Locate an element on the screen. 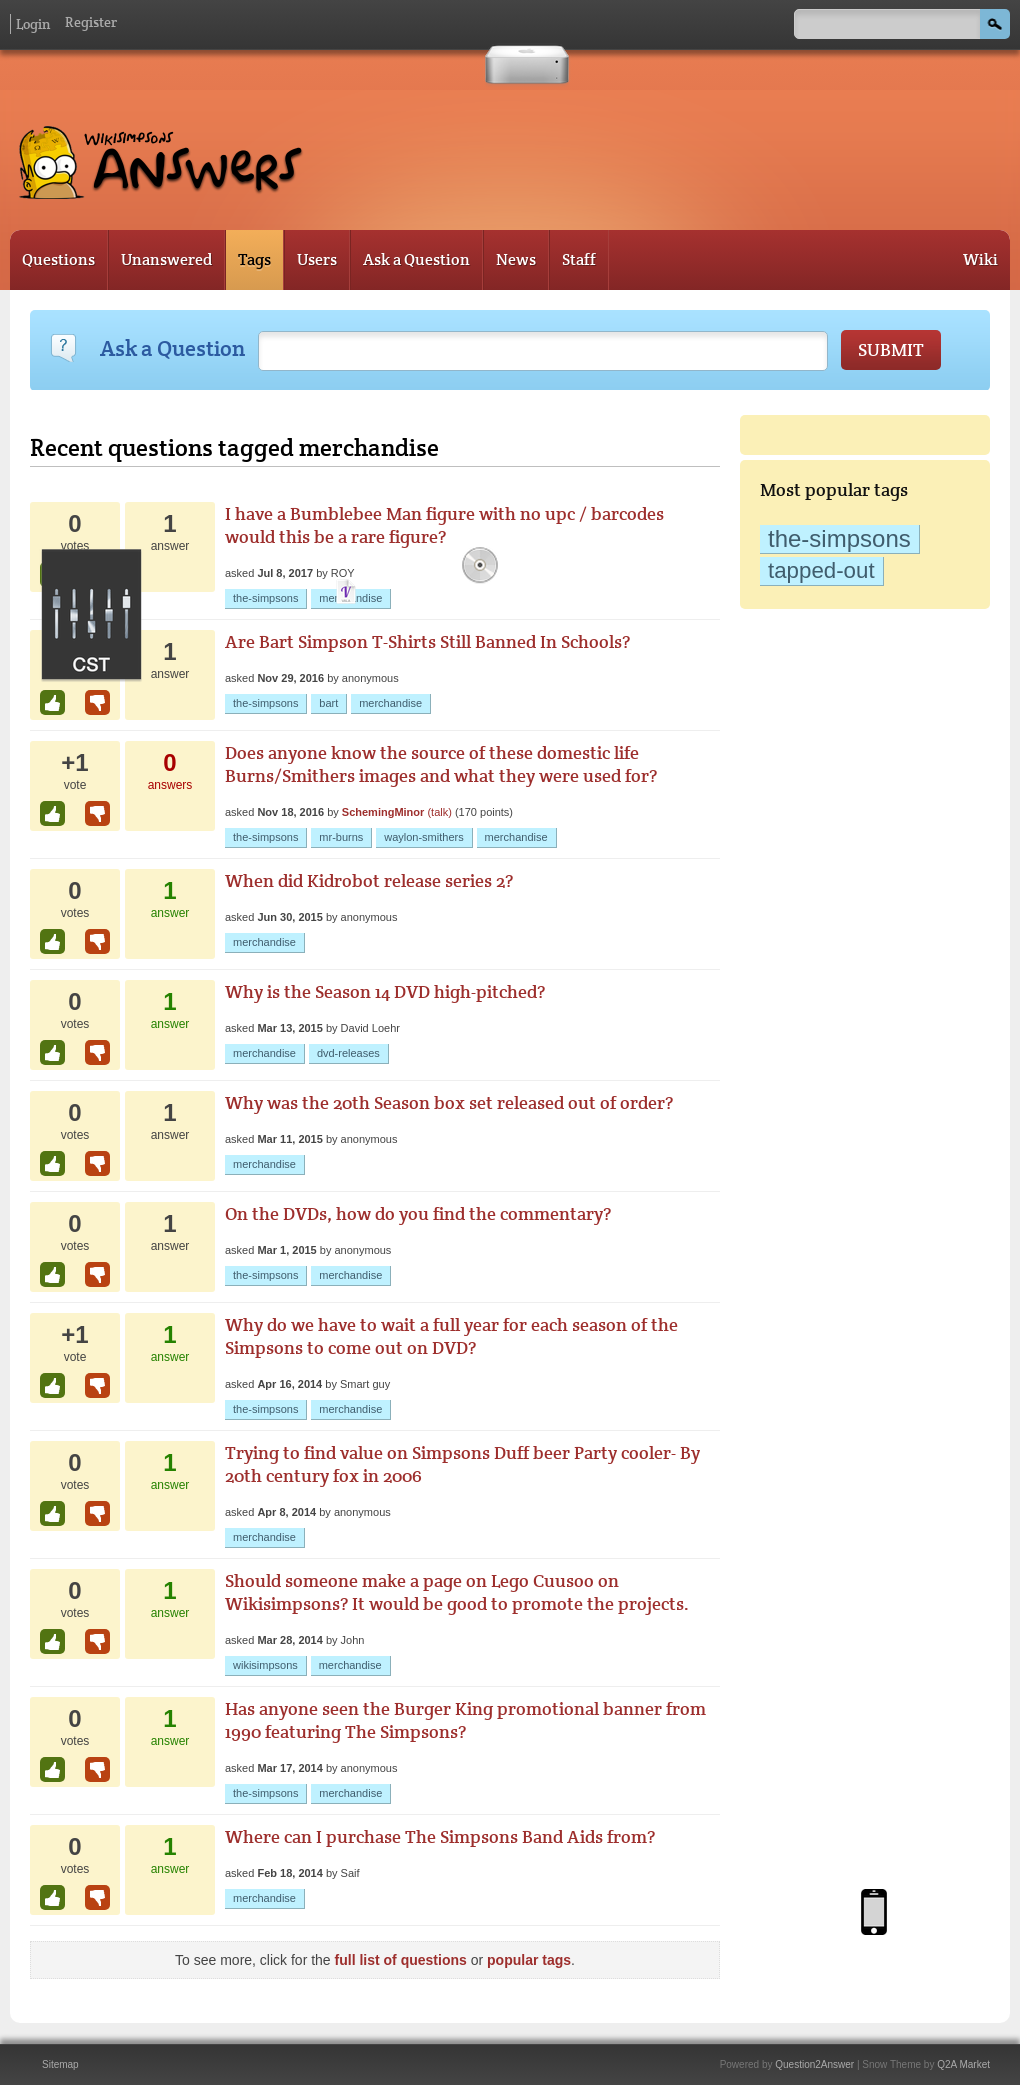  unmount or eject a CD/DVD disc is located at coordinates (480, 565).